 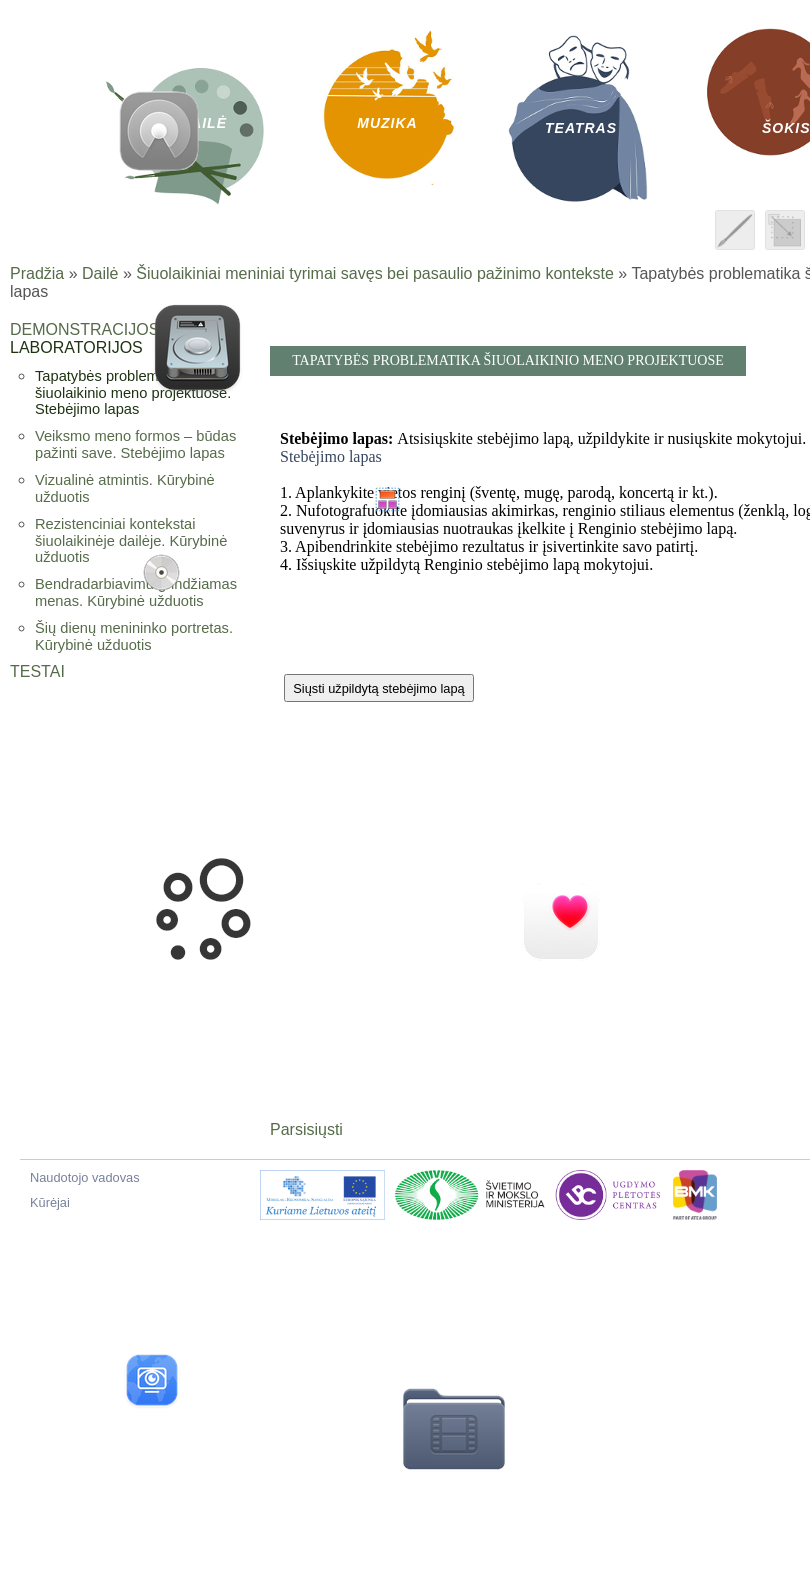 I want to click on access remote desktop or screen sharing settings, so click(x=152, y=1381).